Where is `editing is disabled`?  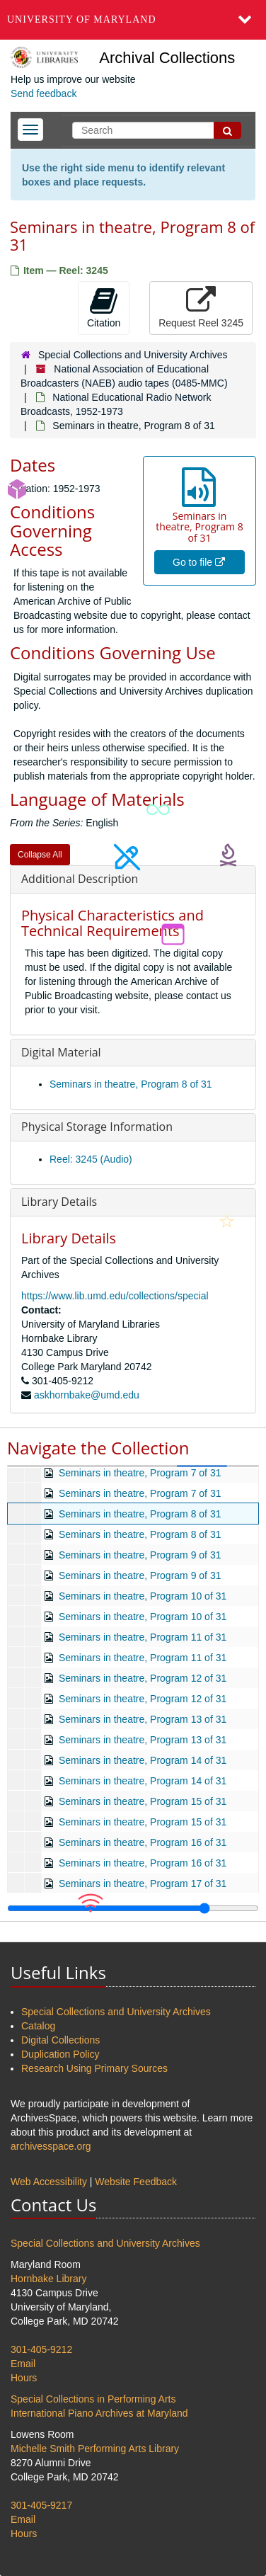
editing is disabled is located at coordinates (127, 857).